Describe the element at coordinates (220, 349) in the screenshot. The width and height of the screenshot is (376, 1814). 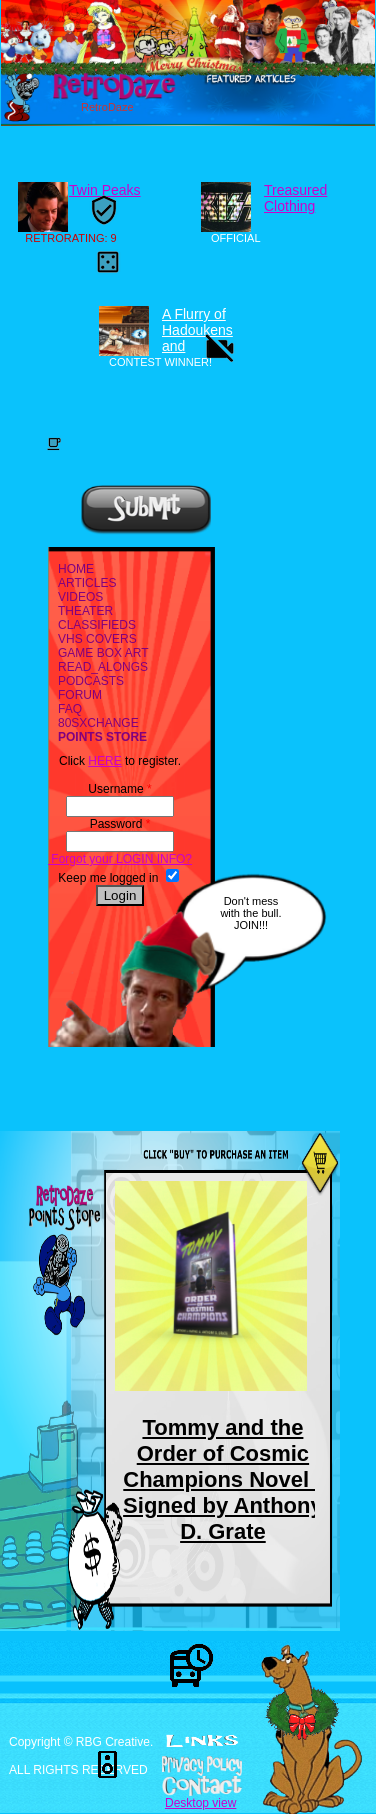
I see `camera is currently disabled or off` at that location.